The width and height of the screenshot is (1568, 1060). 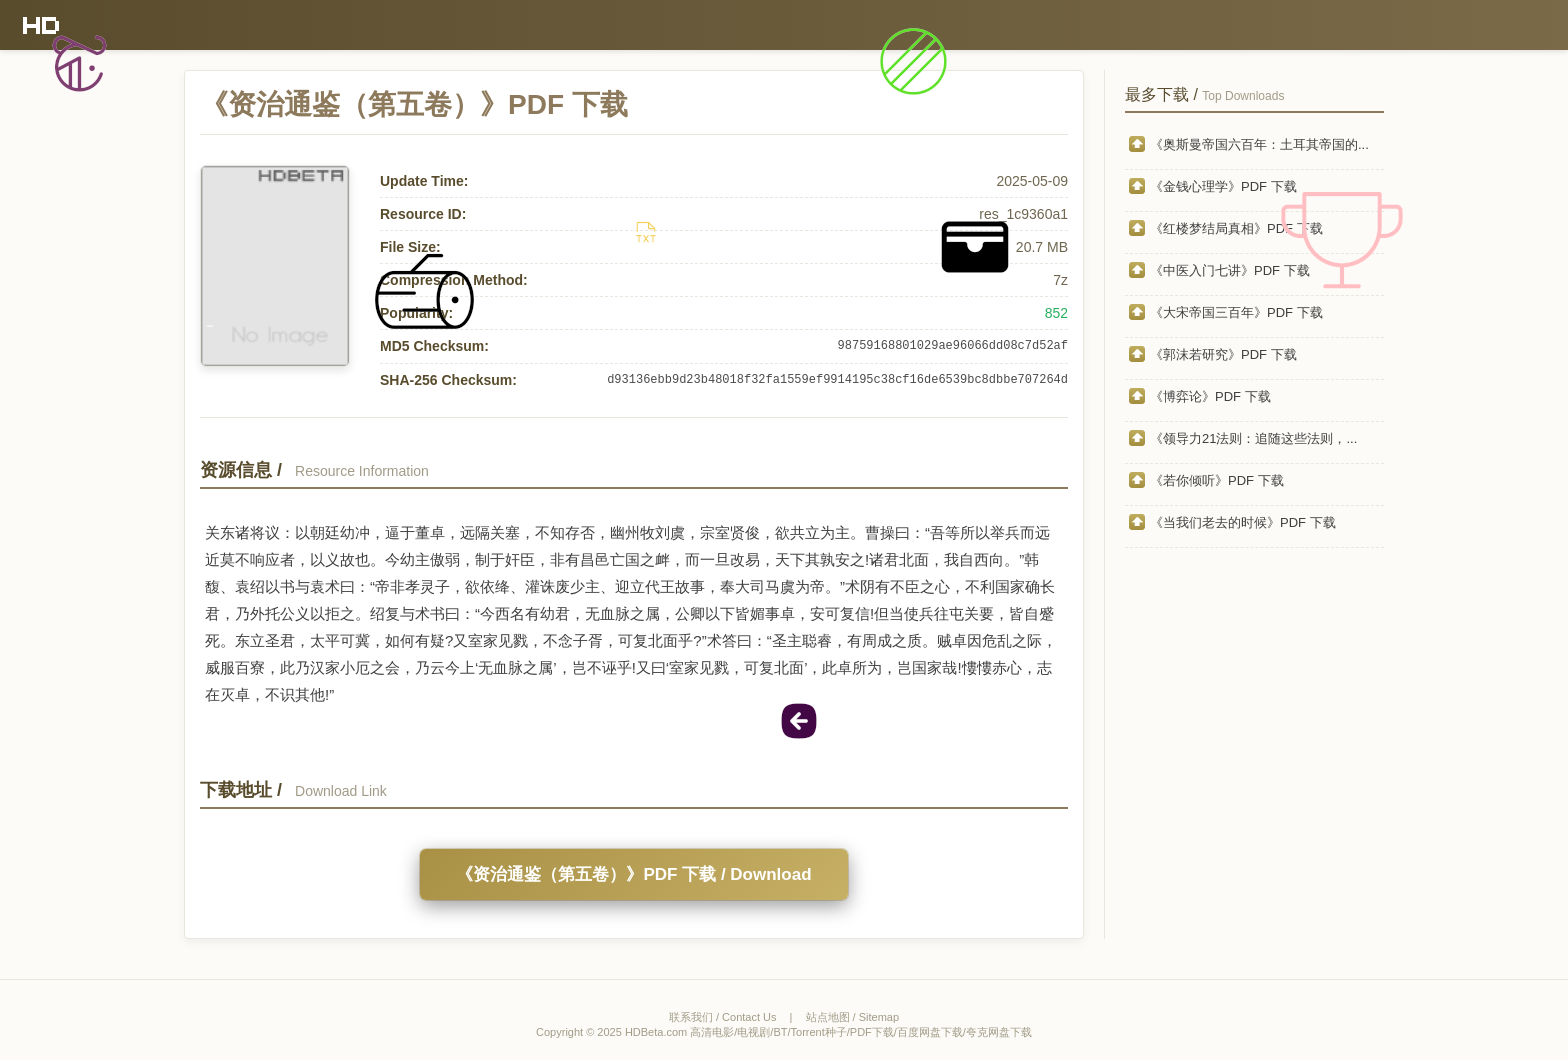 What do you see at coordinates (79, 62) in the screenshot?
I see `open the New York Times app` at bounding box center [79, 62].